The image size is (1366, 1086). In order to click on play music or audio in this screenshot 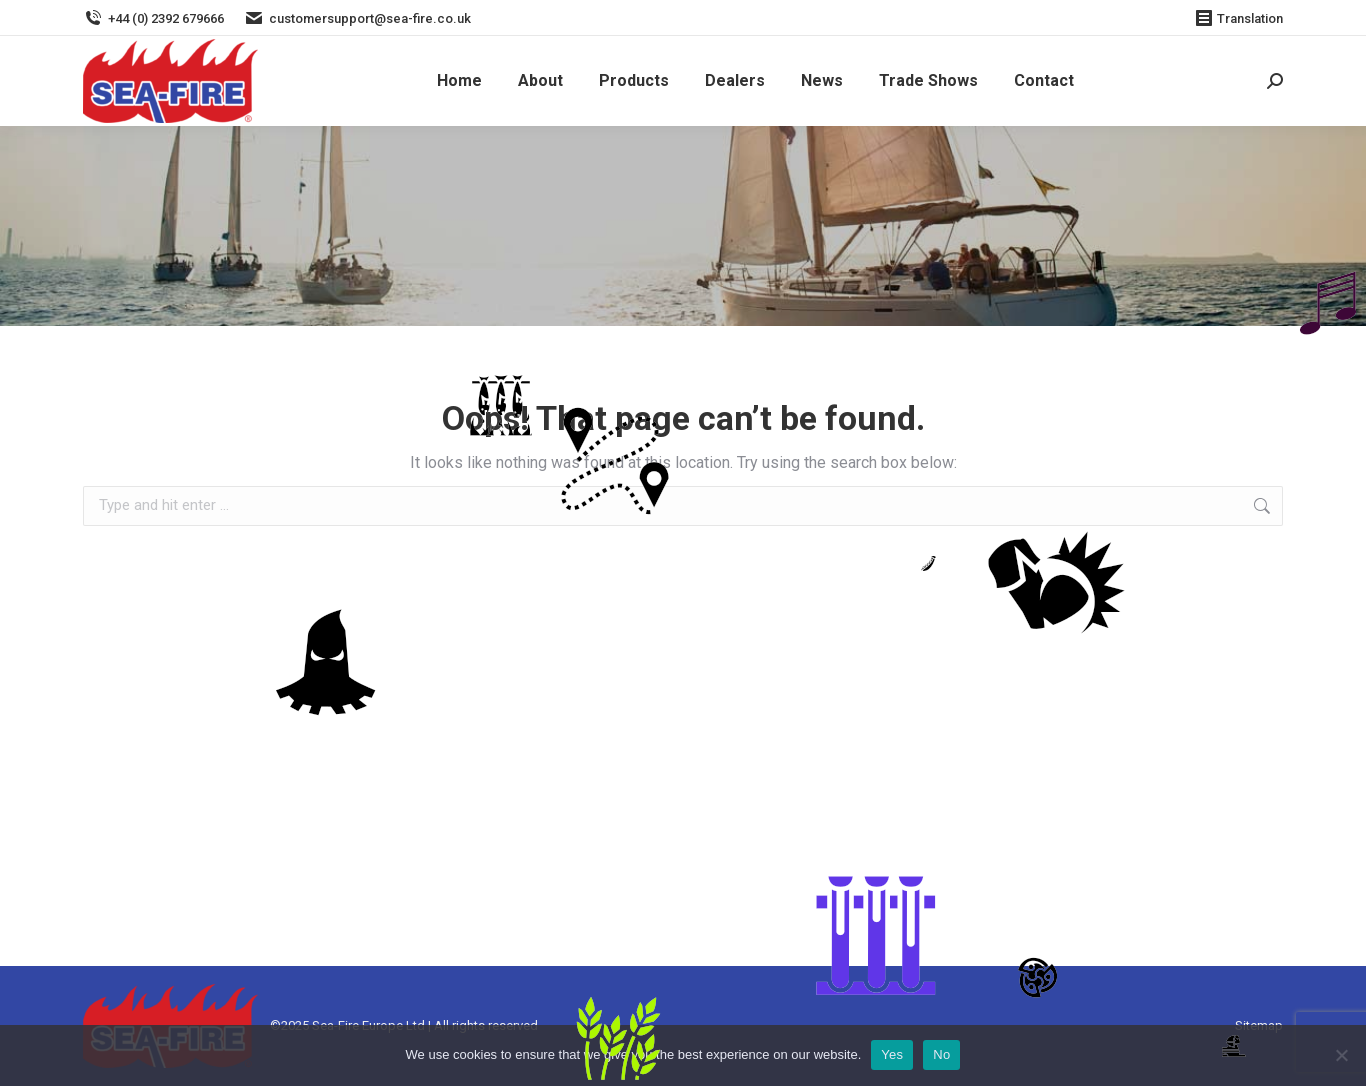, I will do `click(1329, 303)`.